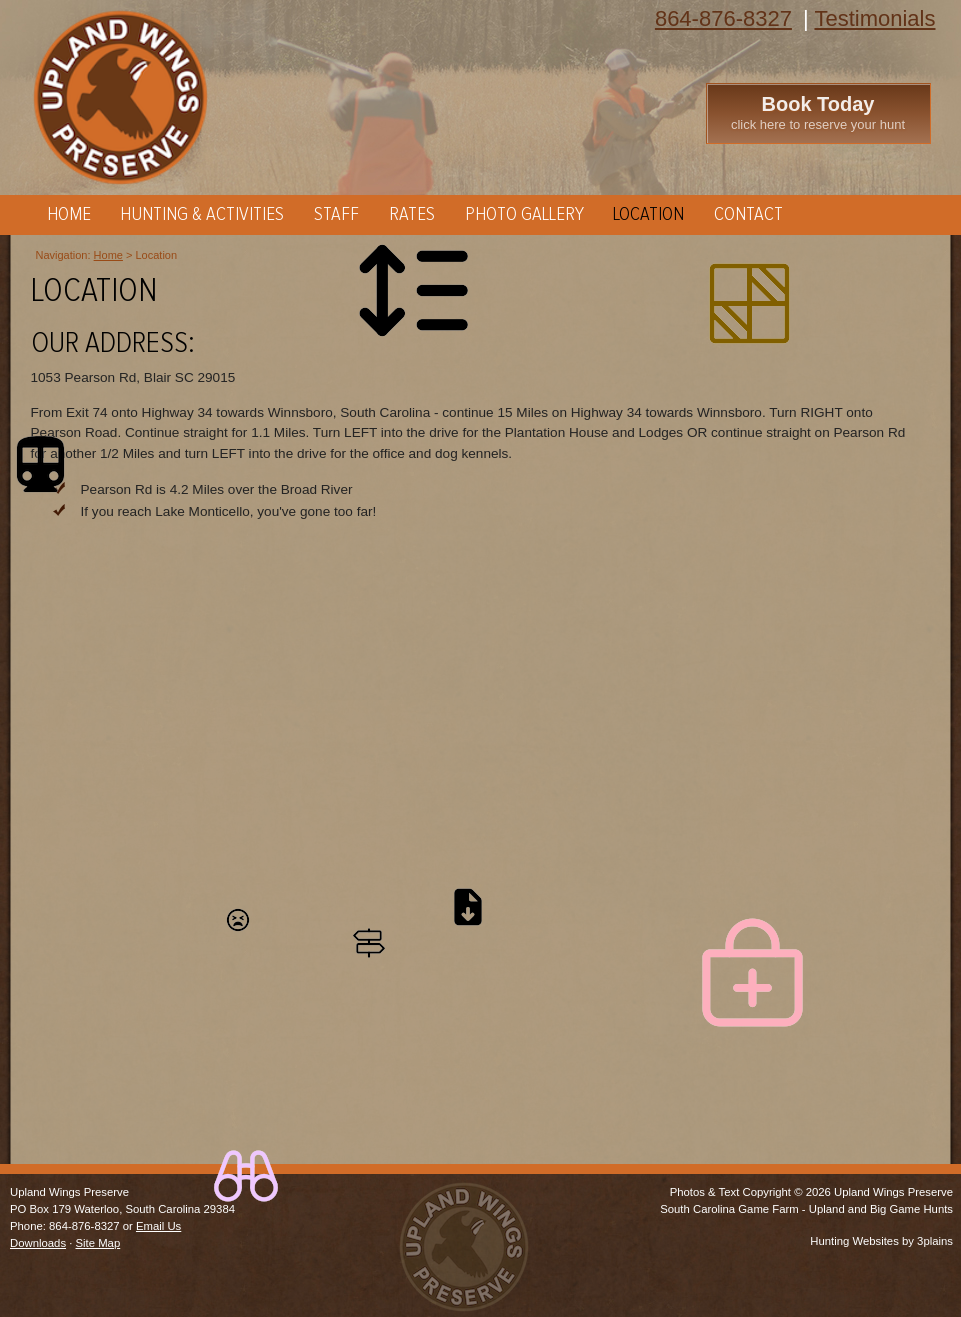  Describe the element at coordinates (369, 943) in the screenshot. I see `navigate to directions or wayfinding options` at that location.